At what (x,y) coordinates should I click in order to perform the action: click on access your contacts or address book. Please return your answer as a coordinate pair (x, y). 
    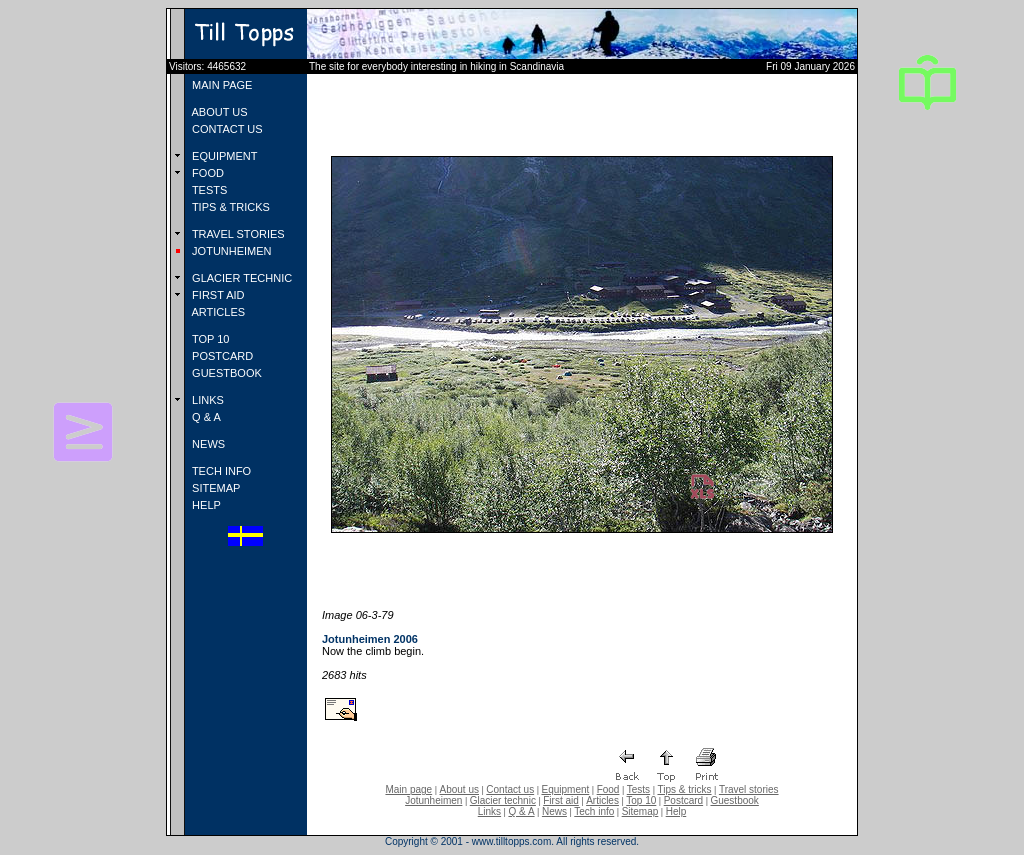
    Looking at the image, I should click on (927, 81).